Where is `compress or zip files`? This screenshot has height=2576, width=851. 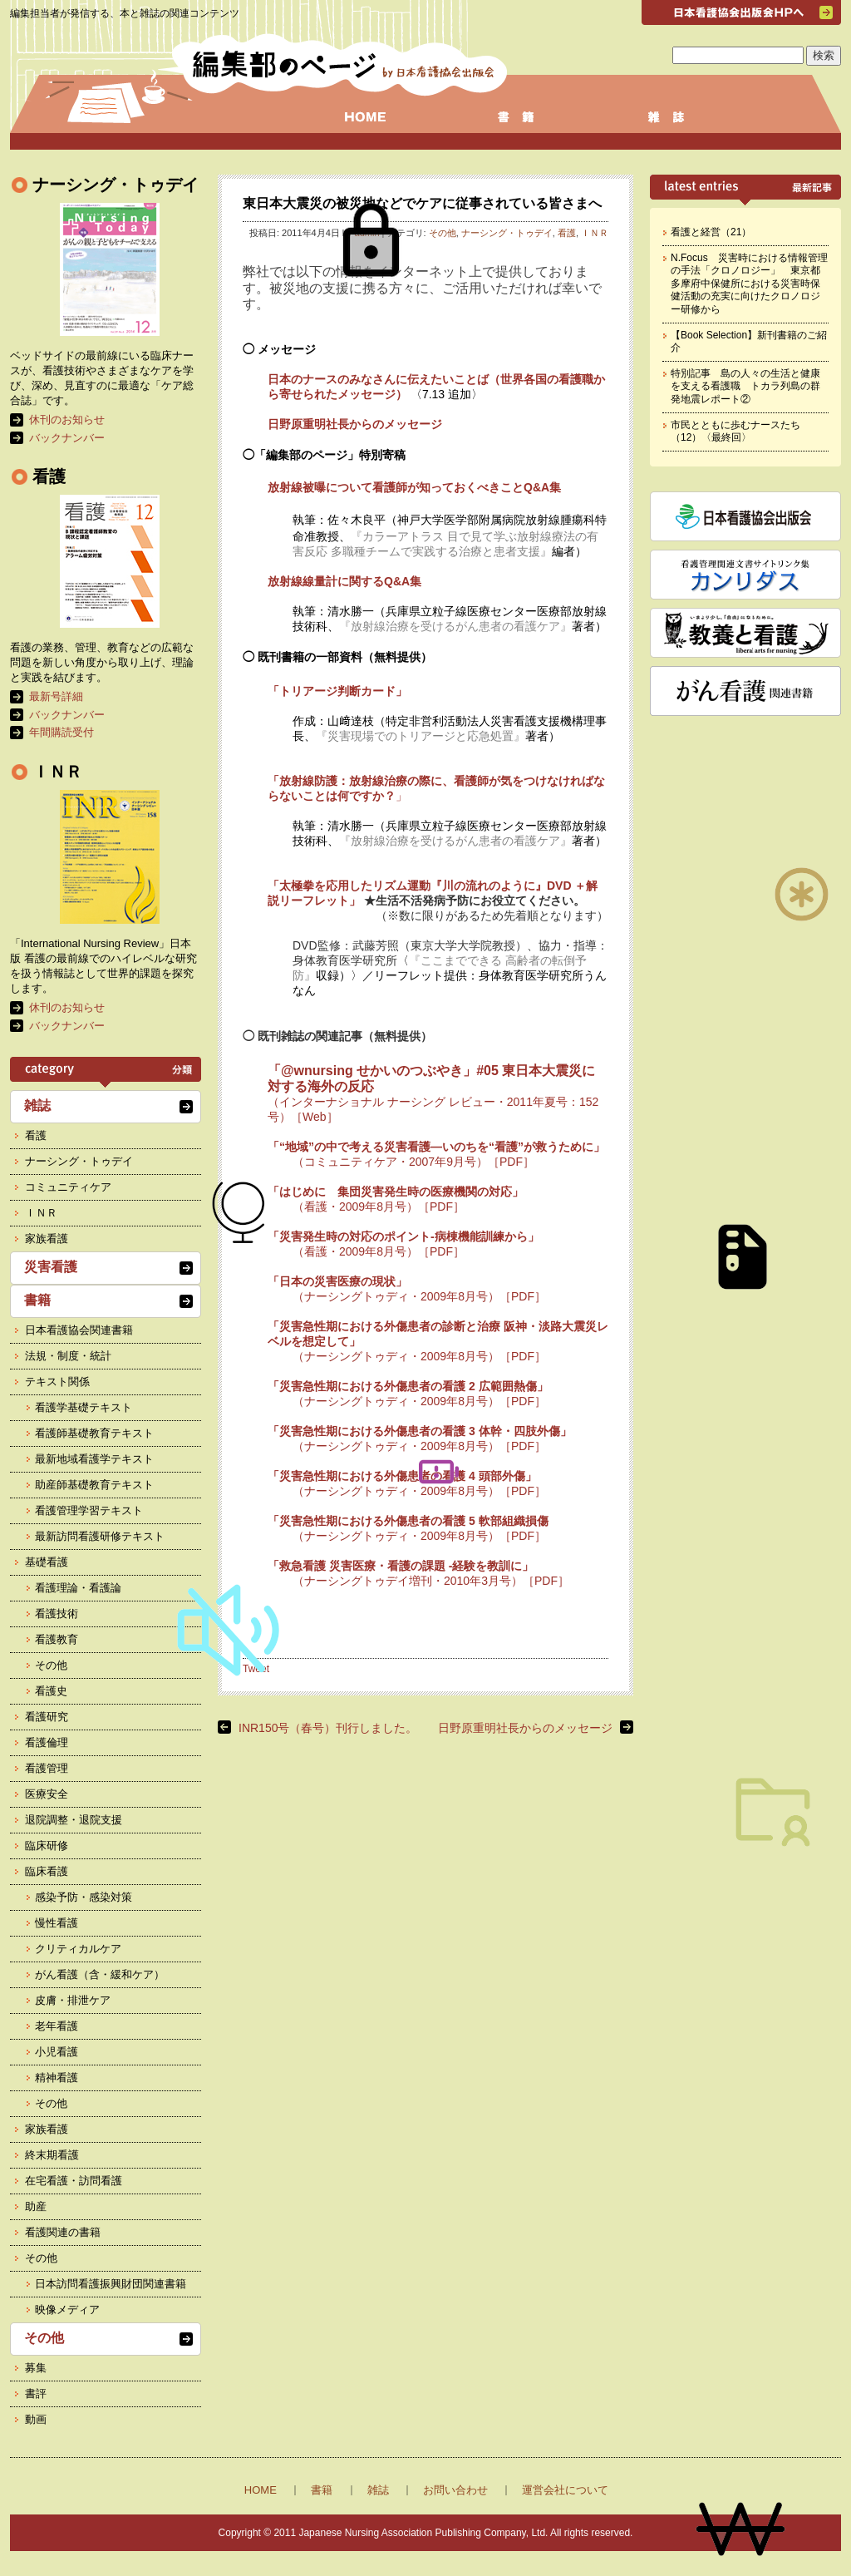
compress or zip files is located at coordinates (742, 1256).